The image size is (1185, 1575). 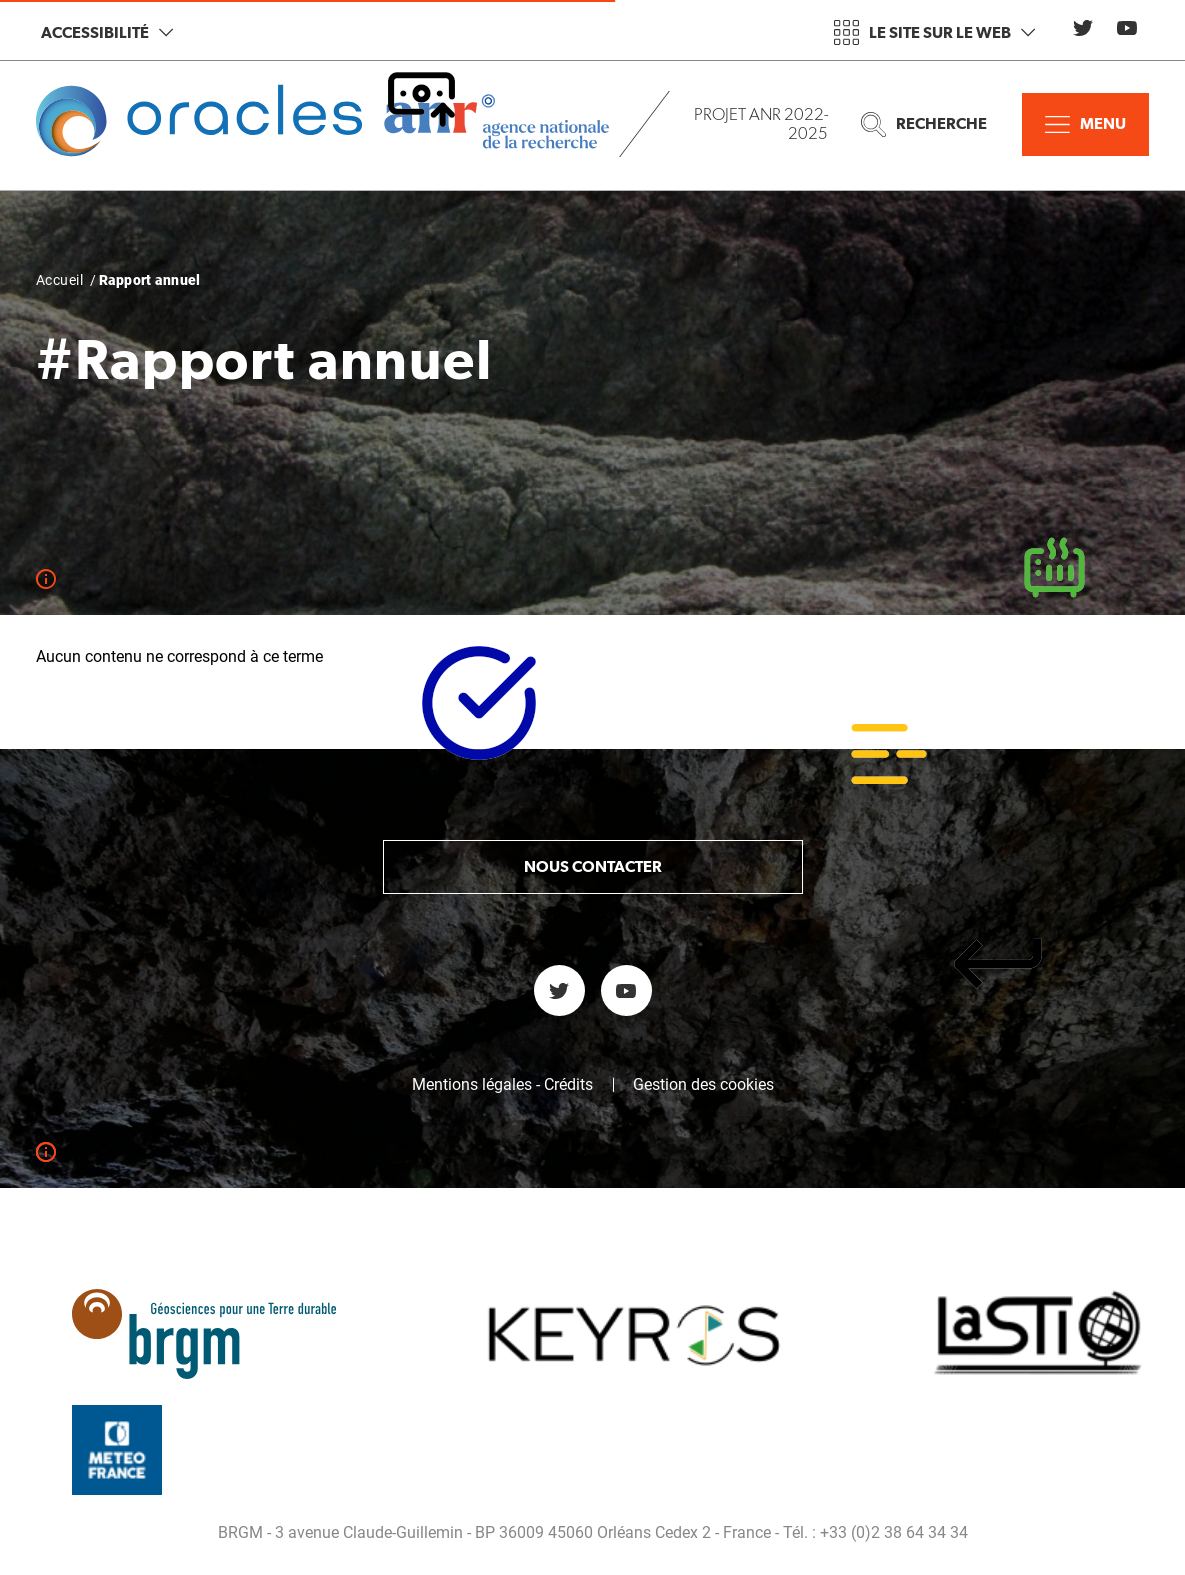 I want to click on remove an item from the list, so click(x=889, y=754).